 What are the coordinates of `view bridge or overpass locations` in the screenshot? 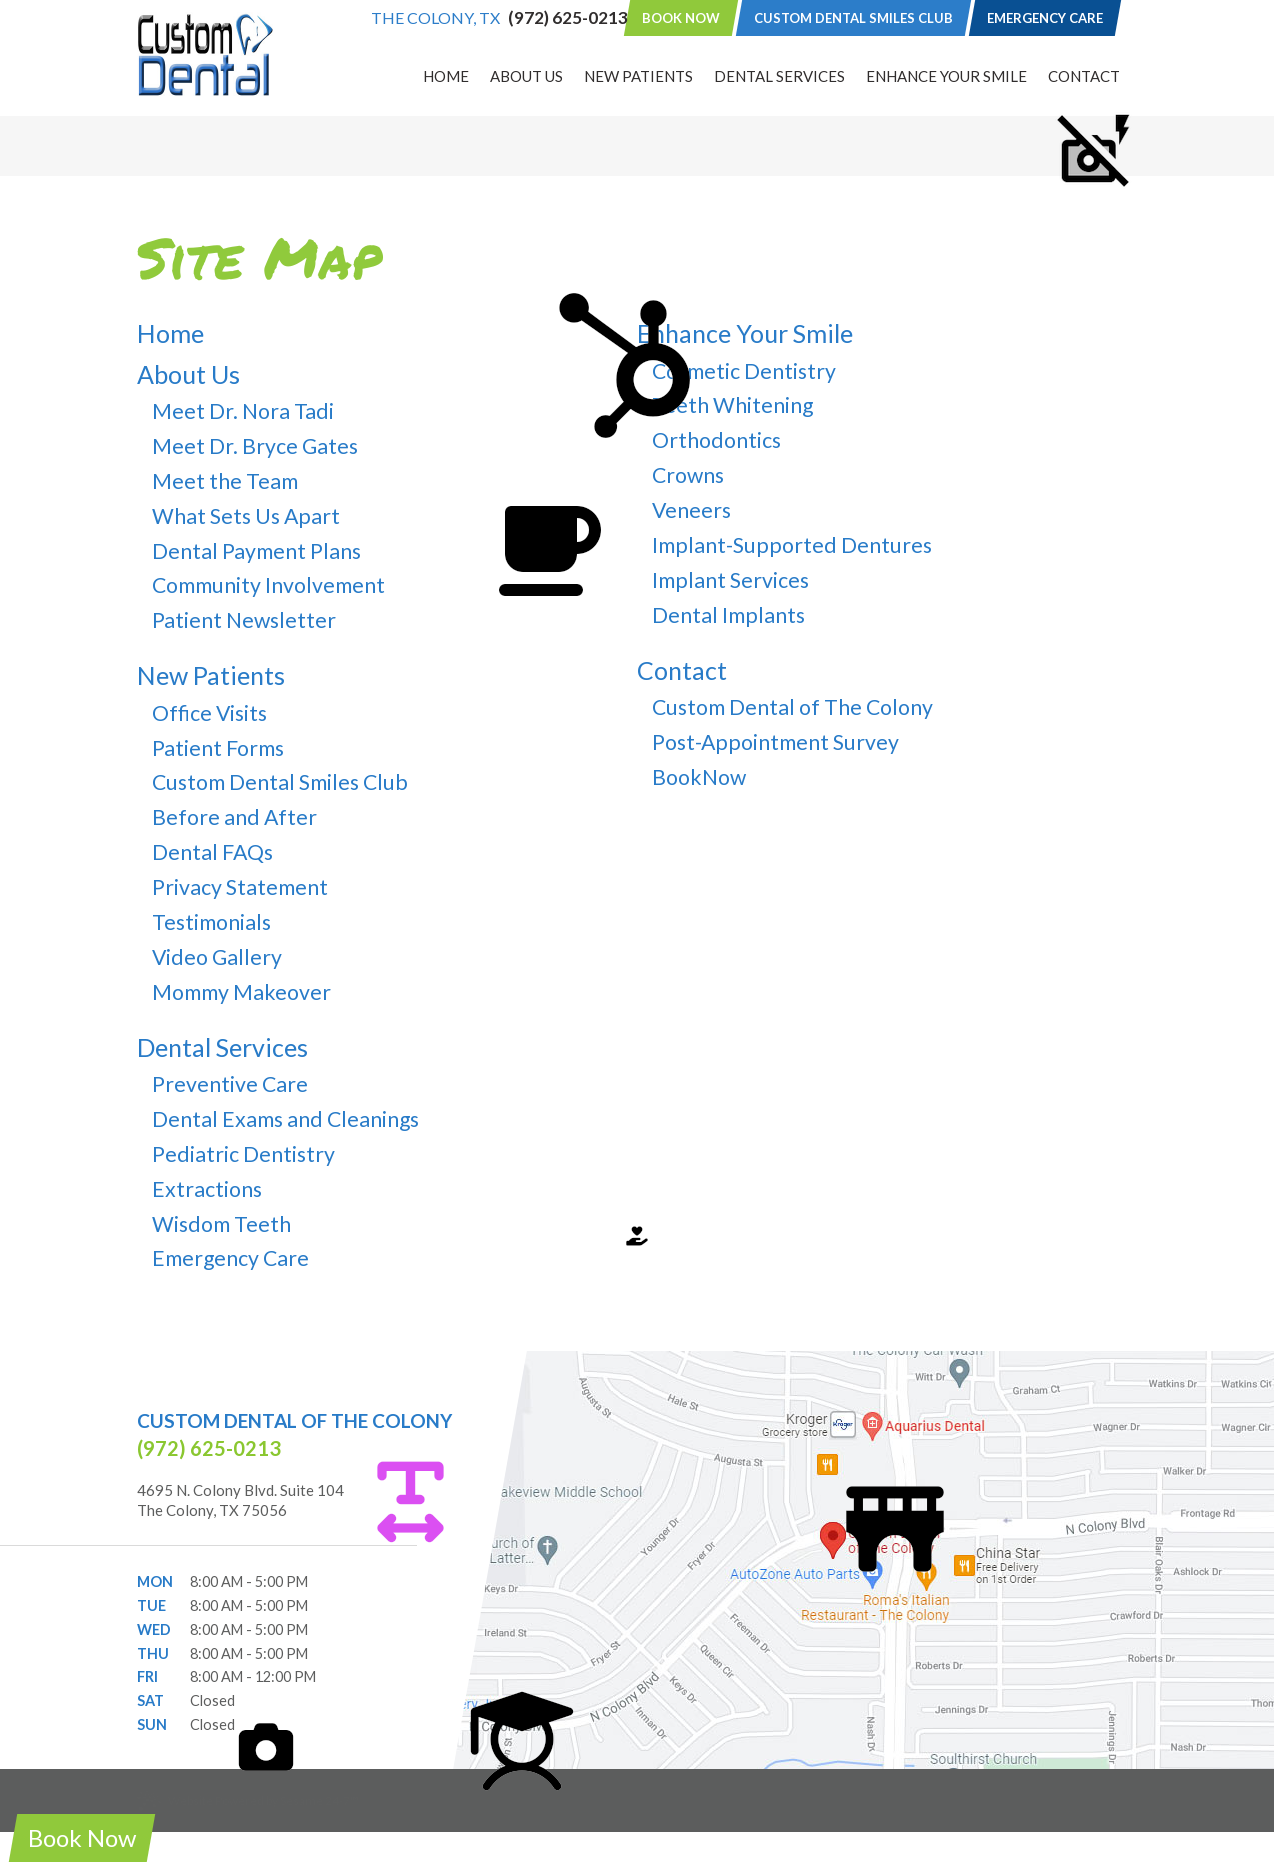 It's located at (895, 1529).